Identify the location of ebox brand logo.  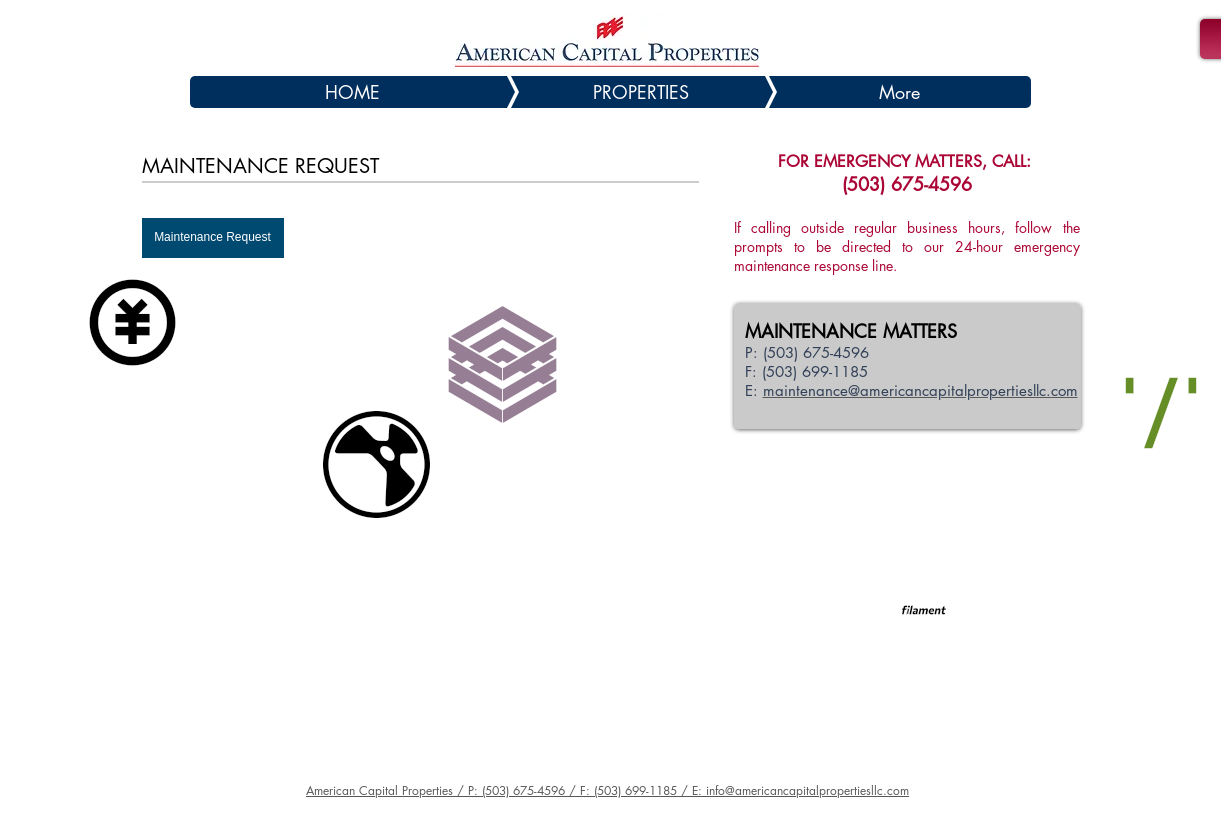
(502, 364).